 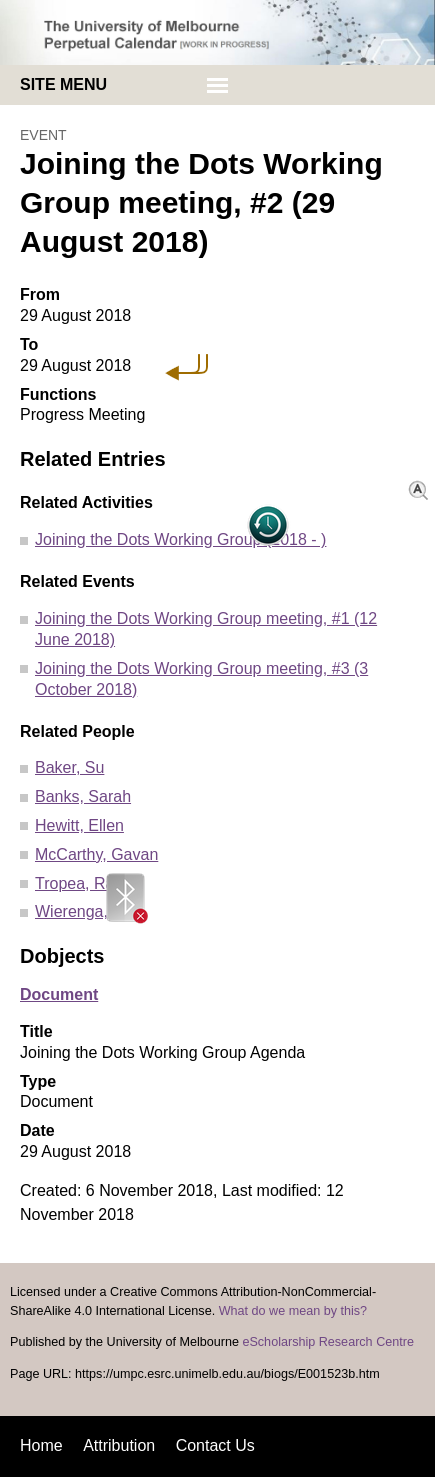 What do you see at coordinates (125, 897) in the screenshot?
I see `bluetooth connectivity is disabled` at bounding box center [125, 897].